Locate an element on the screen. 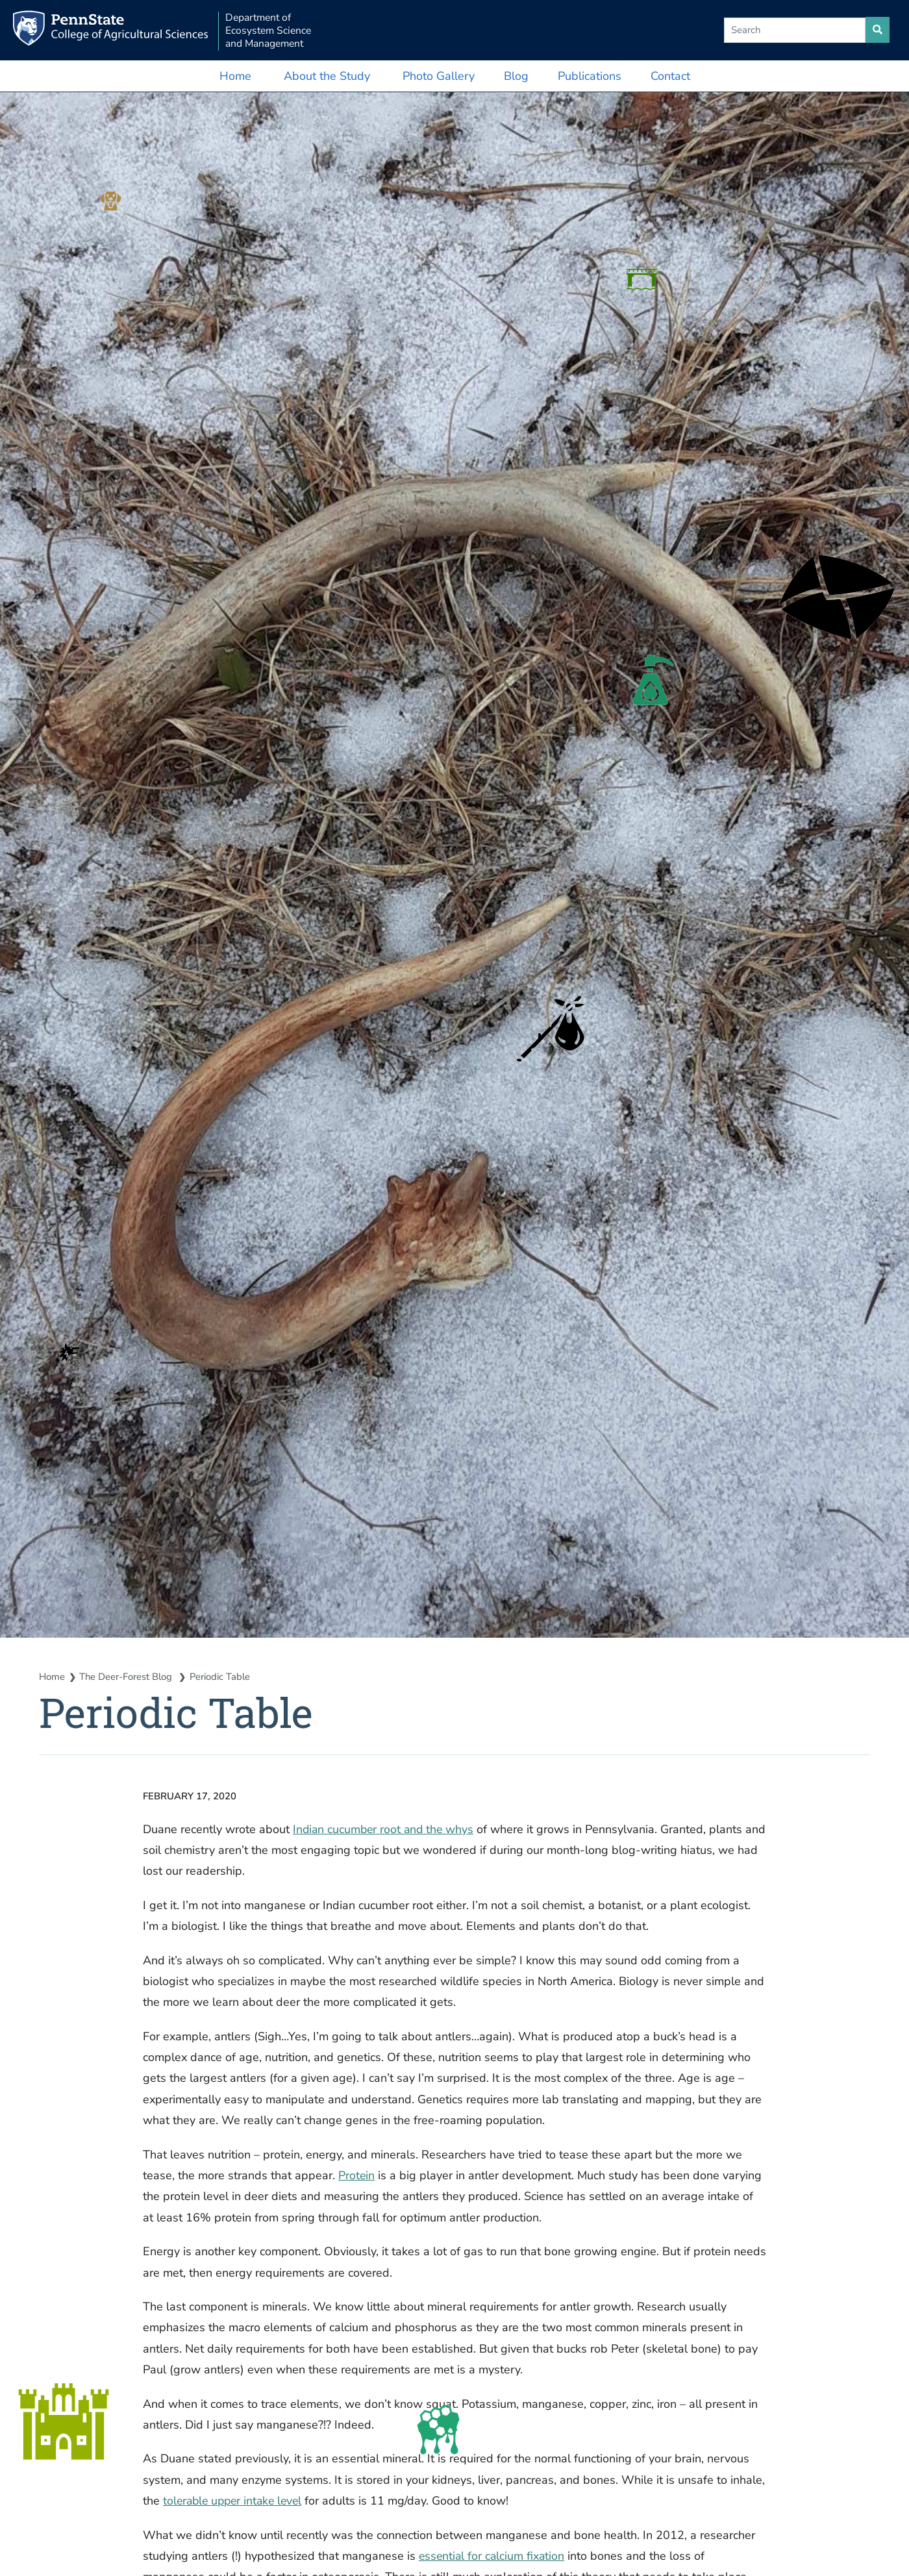  view castle or fortress location is located at coordinates (64, 2416).